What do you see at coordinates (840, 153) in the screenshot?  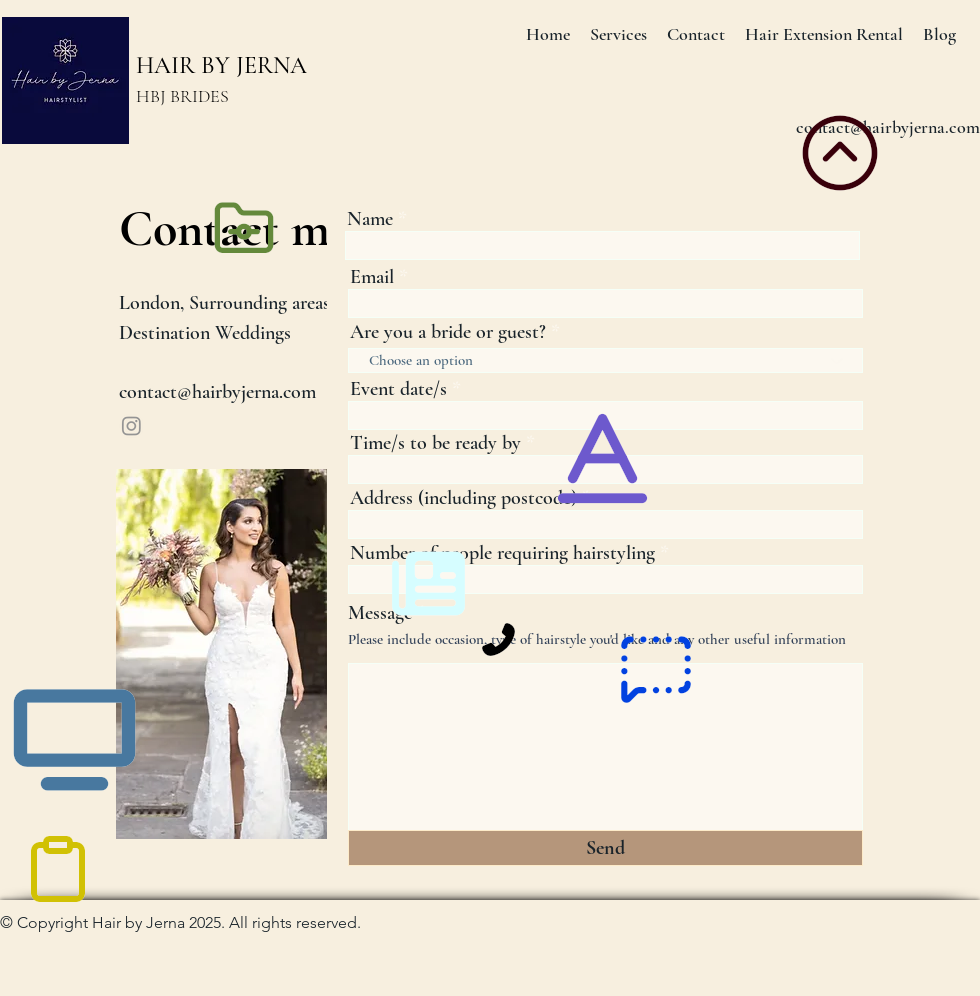 I see `scroll to top of page` at bounding box center [840, 153].